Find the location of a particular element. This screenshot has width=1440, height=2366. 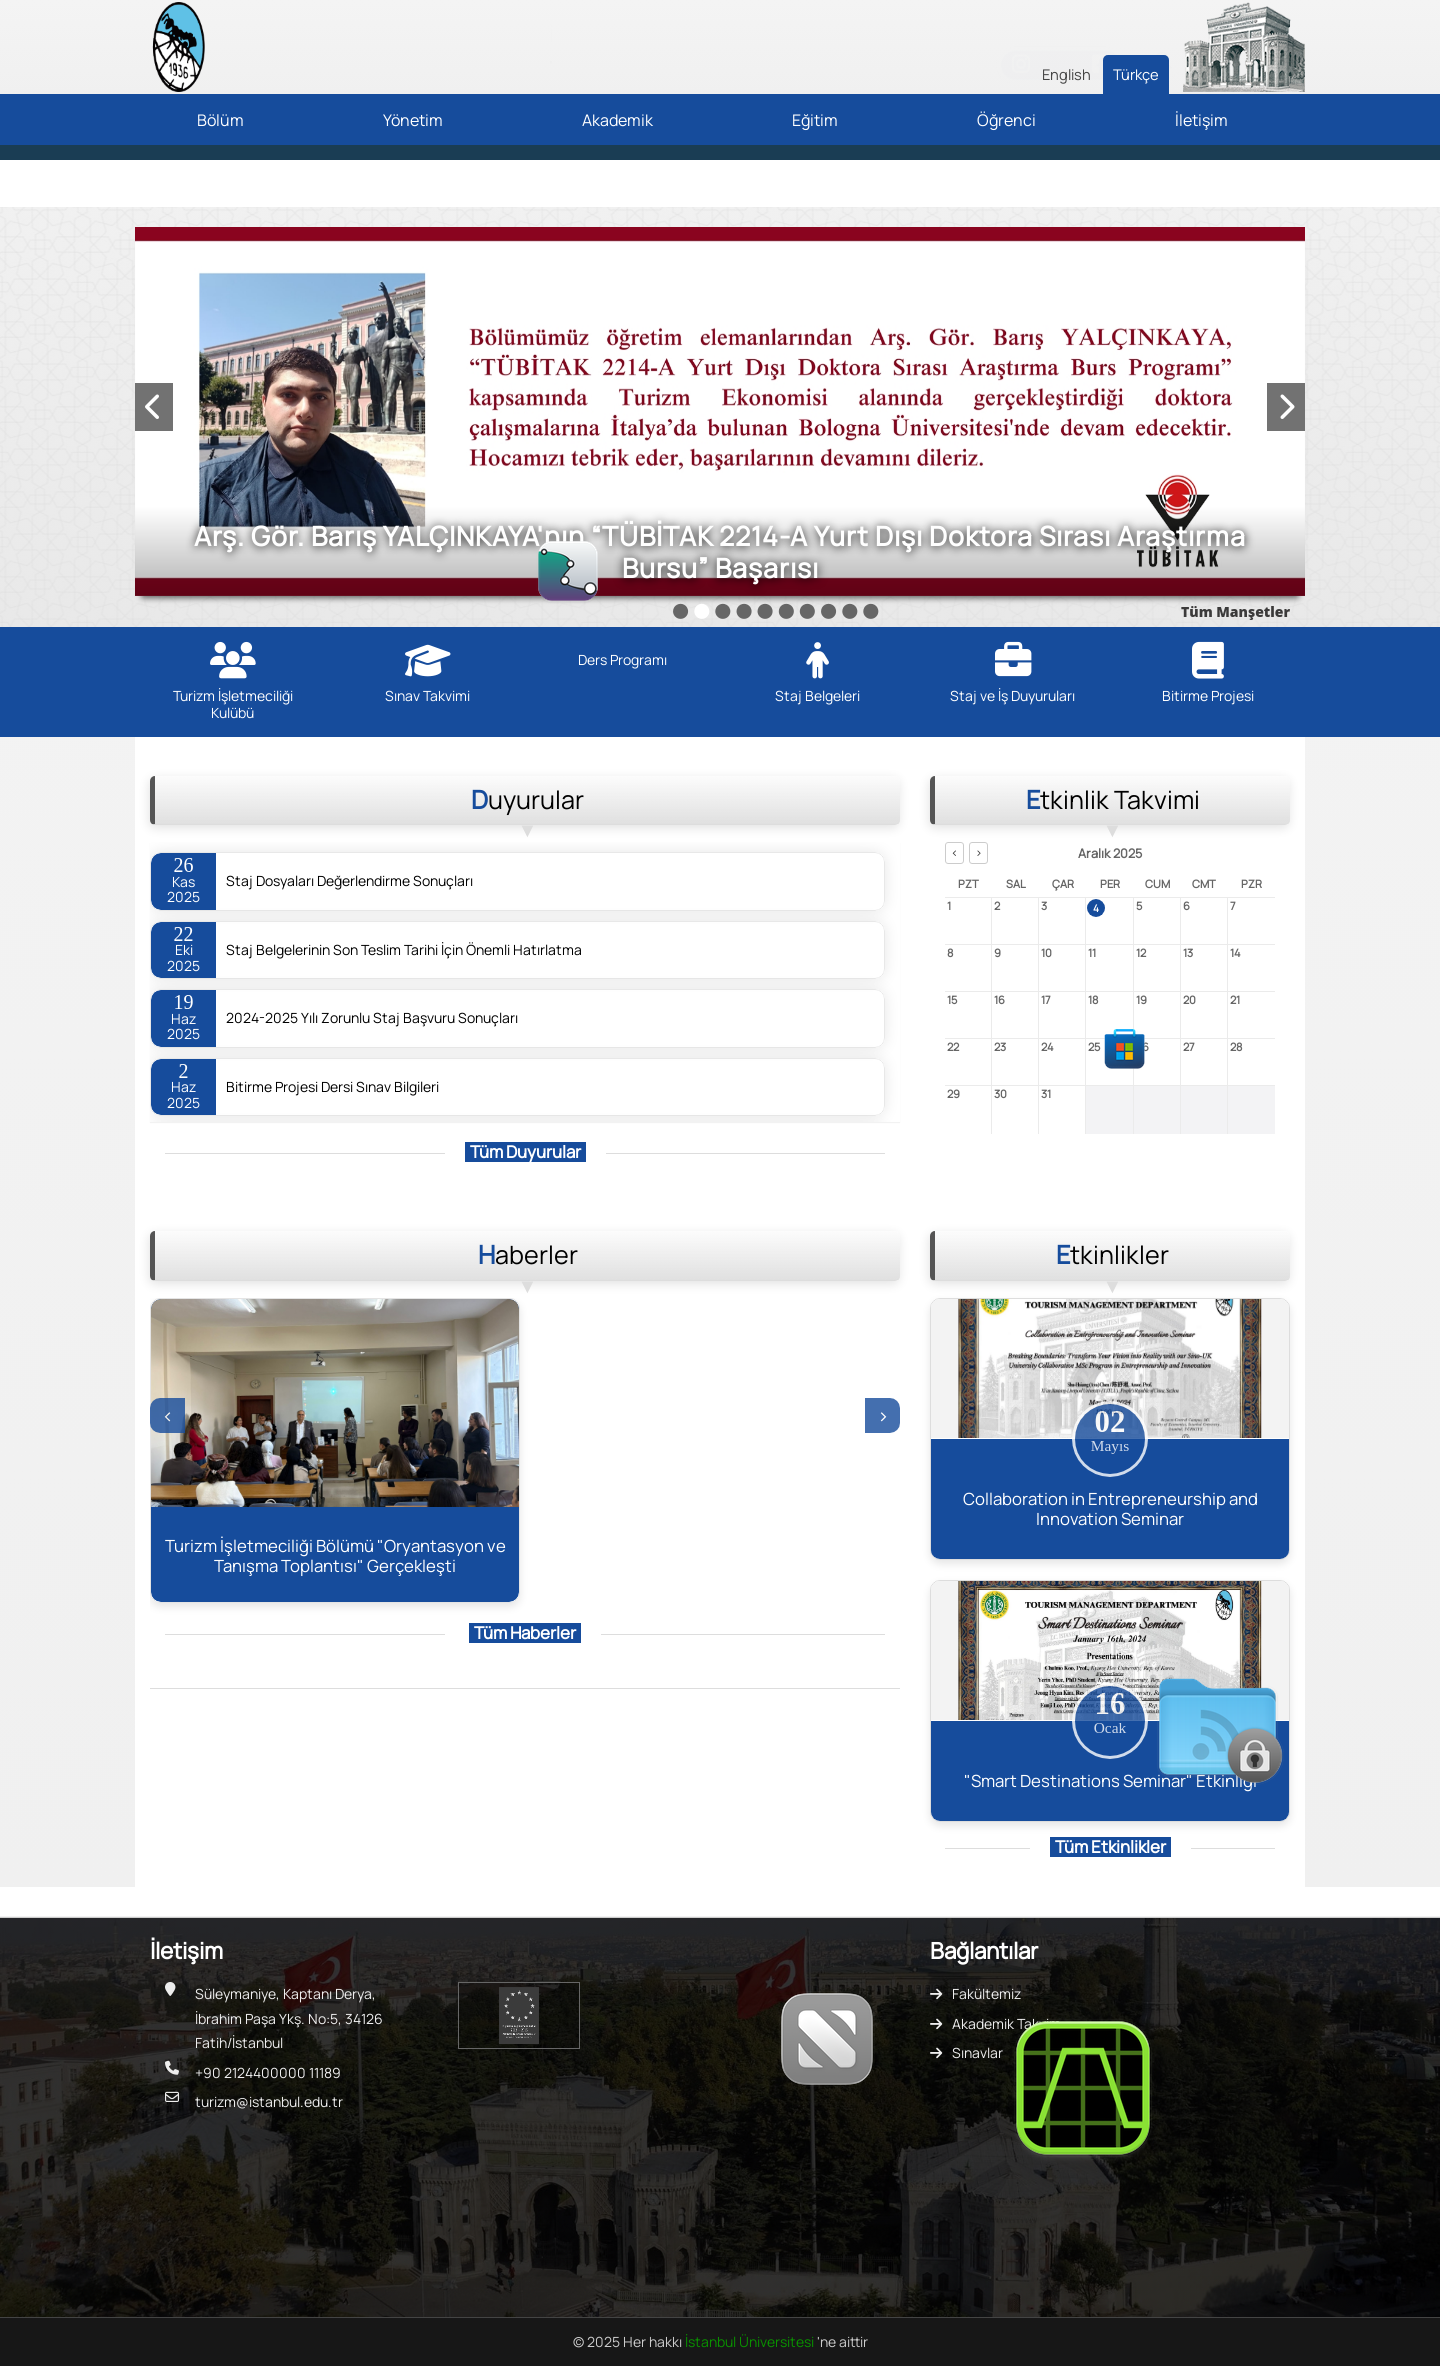

open karbon vector graphics application is located at coordinates (568, 571).